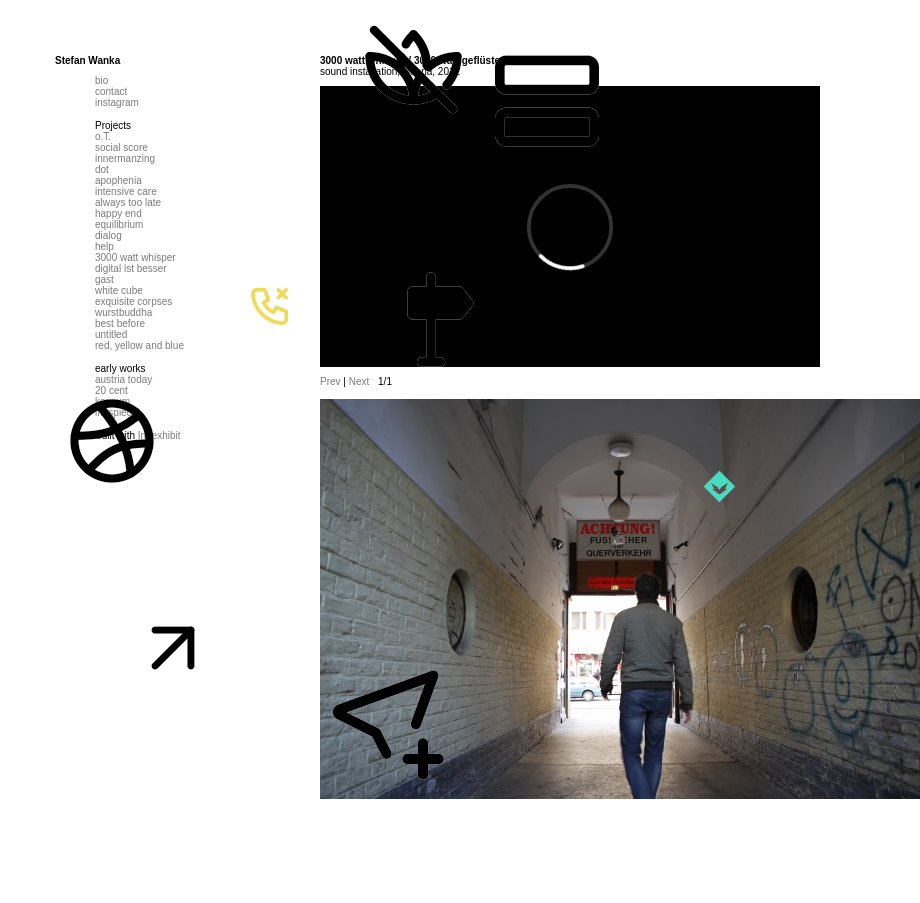 The image size is (920, 903). Describe the element at coordinates (112, 441) in the screenshot. I see `visit dribbble profile or portfolio` at that location.